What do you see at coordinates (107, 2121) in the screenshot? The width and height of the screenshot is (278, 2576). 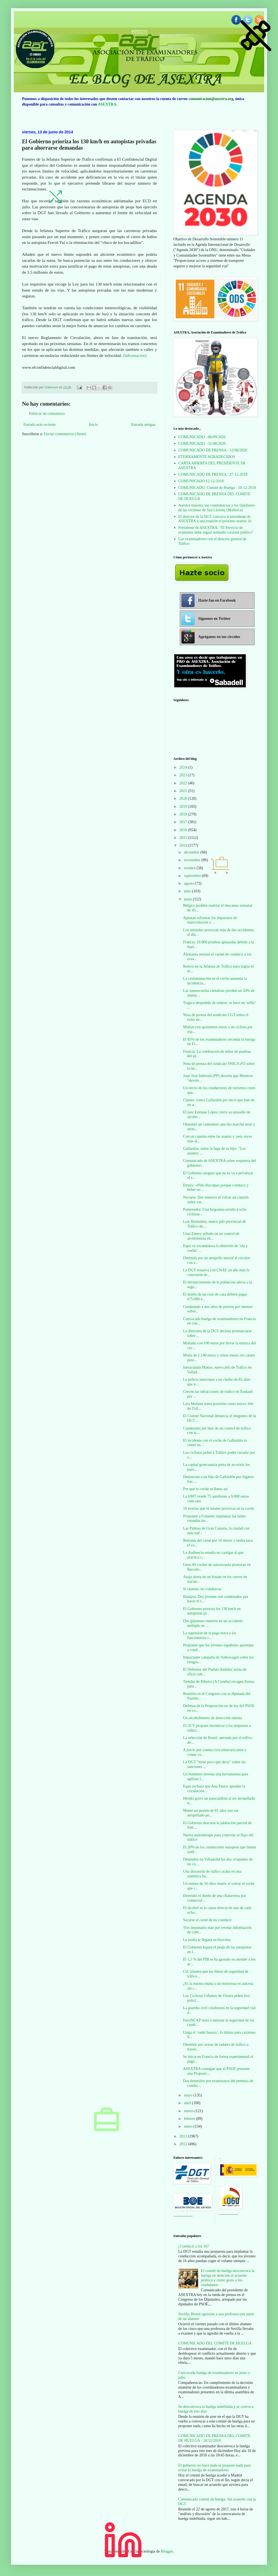 I see `access travel or trip planning features` at bounding box center [107, 2121].